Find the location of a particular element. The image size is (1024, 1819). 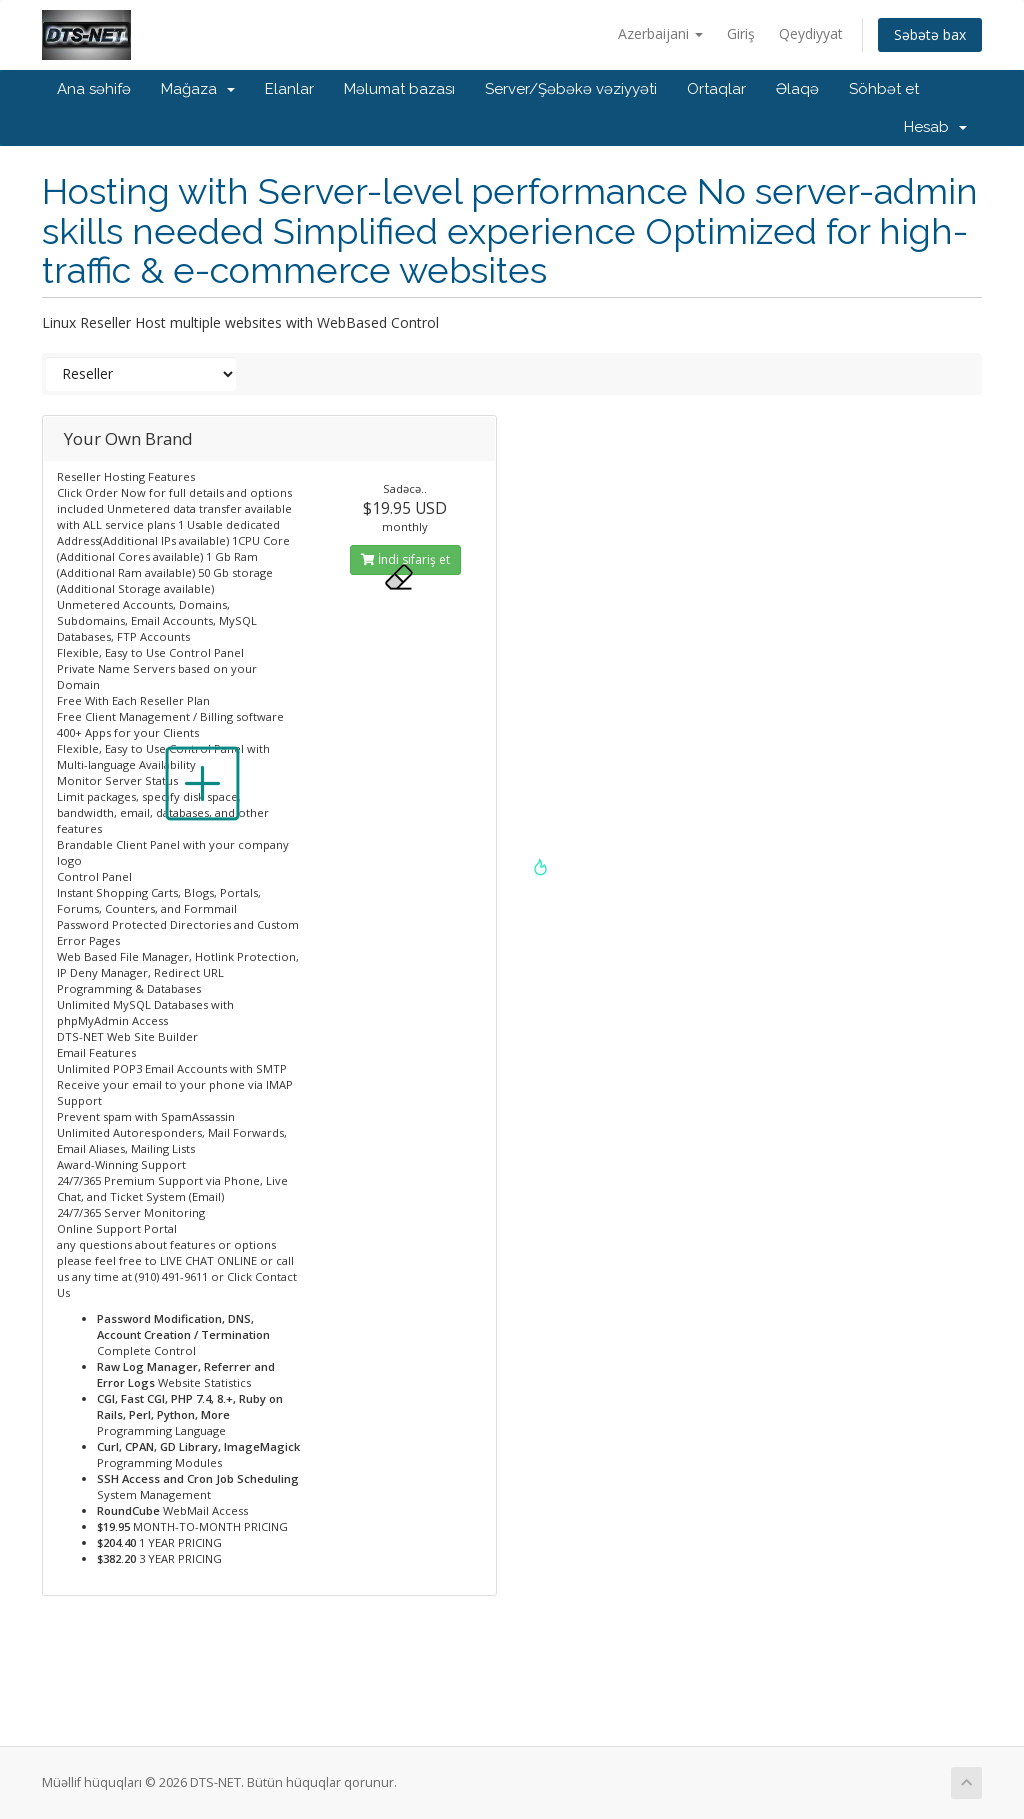

erase or clear content is located at coordinates (399, 577).